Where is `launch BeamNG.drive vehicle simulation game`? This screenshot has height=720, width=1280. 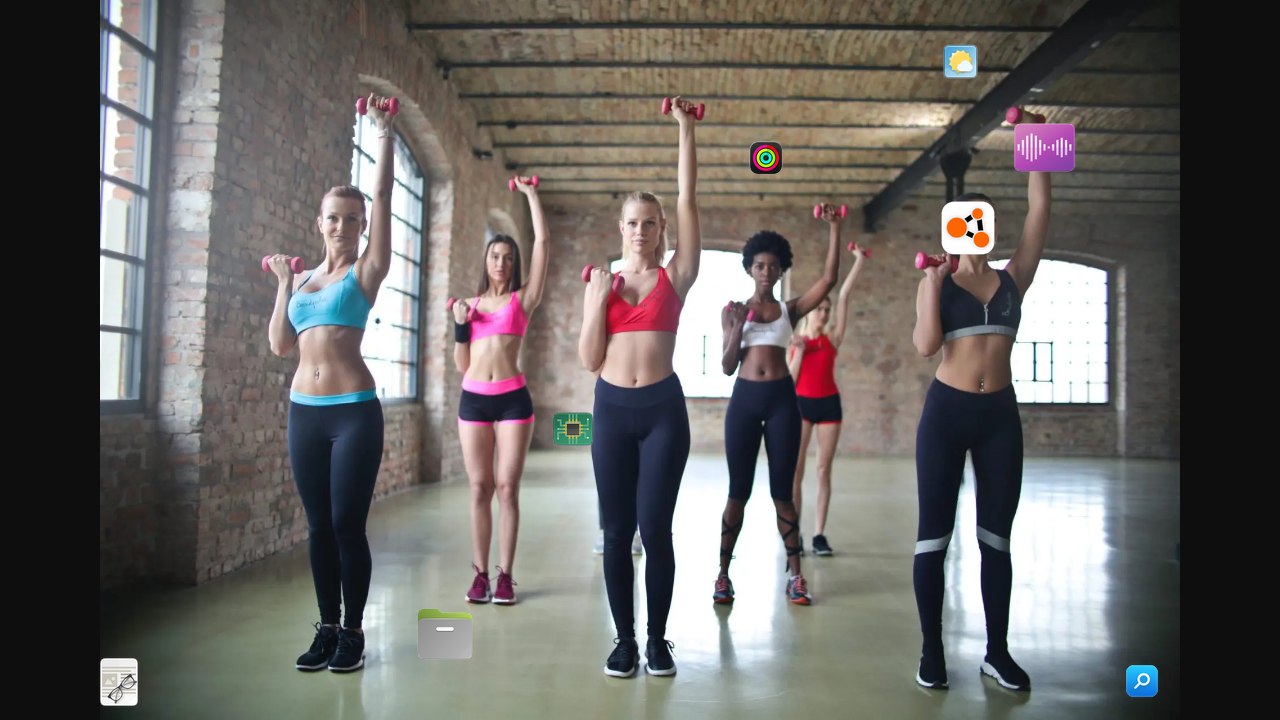
launch BeamNG.drive vehicle simulation game is located at coordinates (968, 228).